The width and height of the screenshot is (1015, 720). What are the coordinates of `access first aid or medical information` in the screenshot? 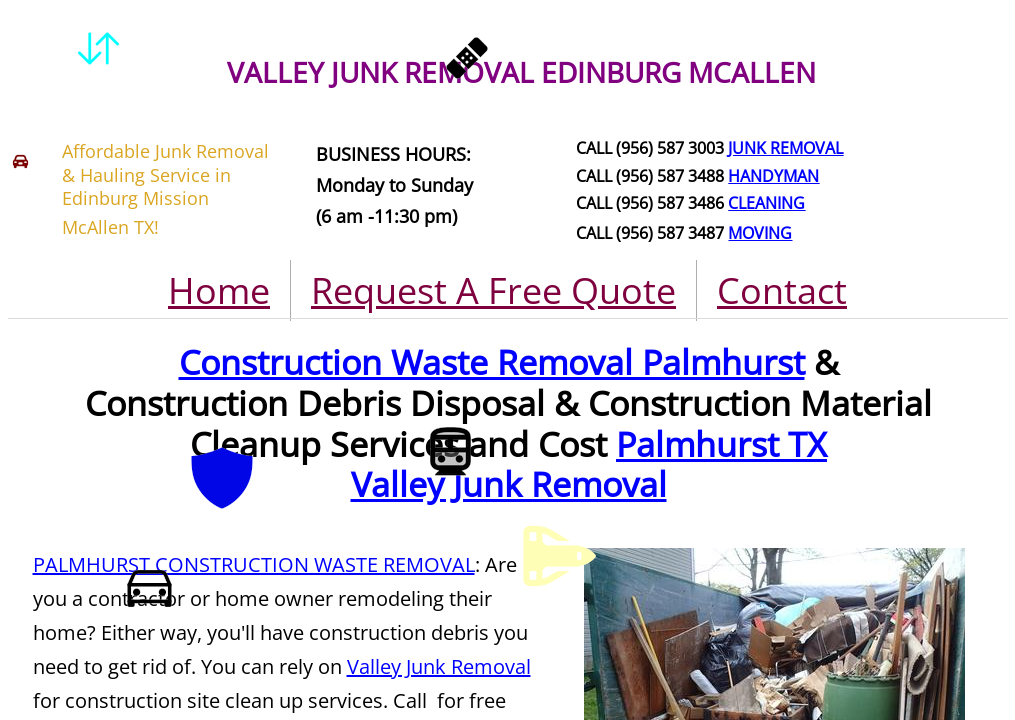 It's located at (467, 58).